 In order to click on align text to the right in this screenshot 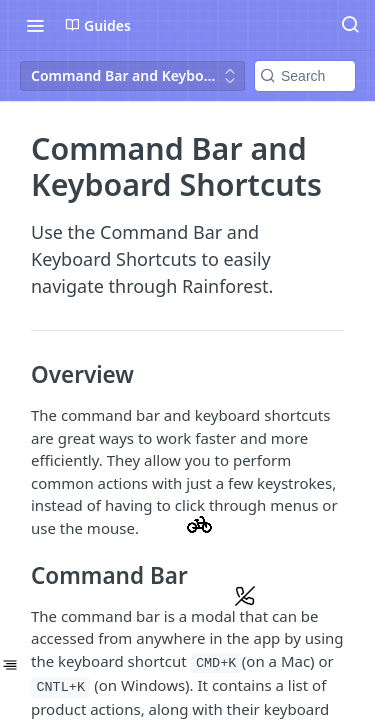, I will do `click(10, 665)`.